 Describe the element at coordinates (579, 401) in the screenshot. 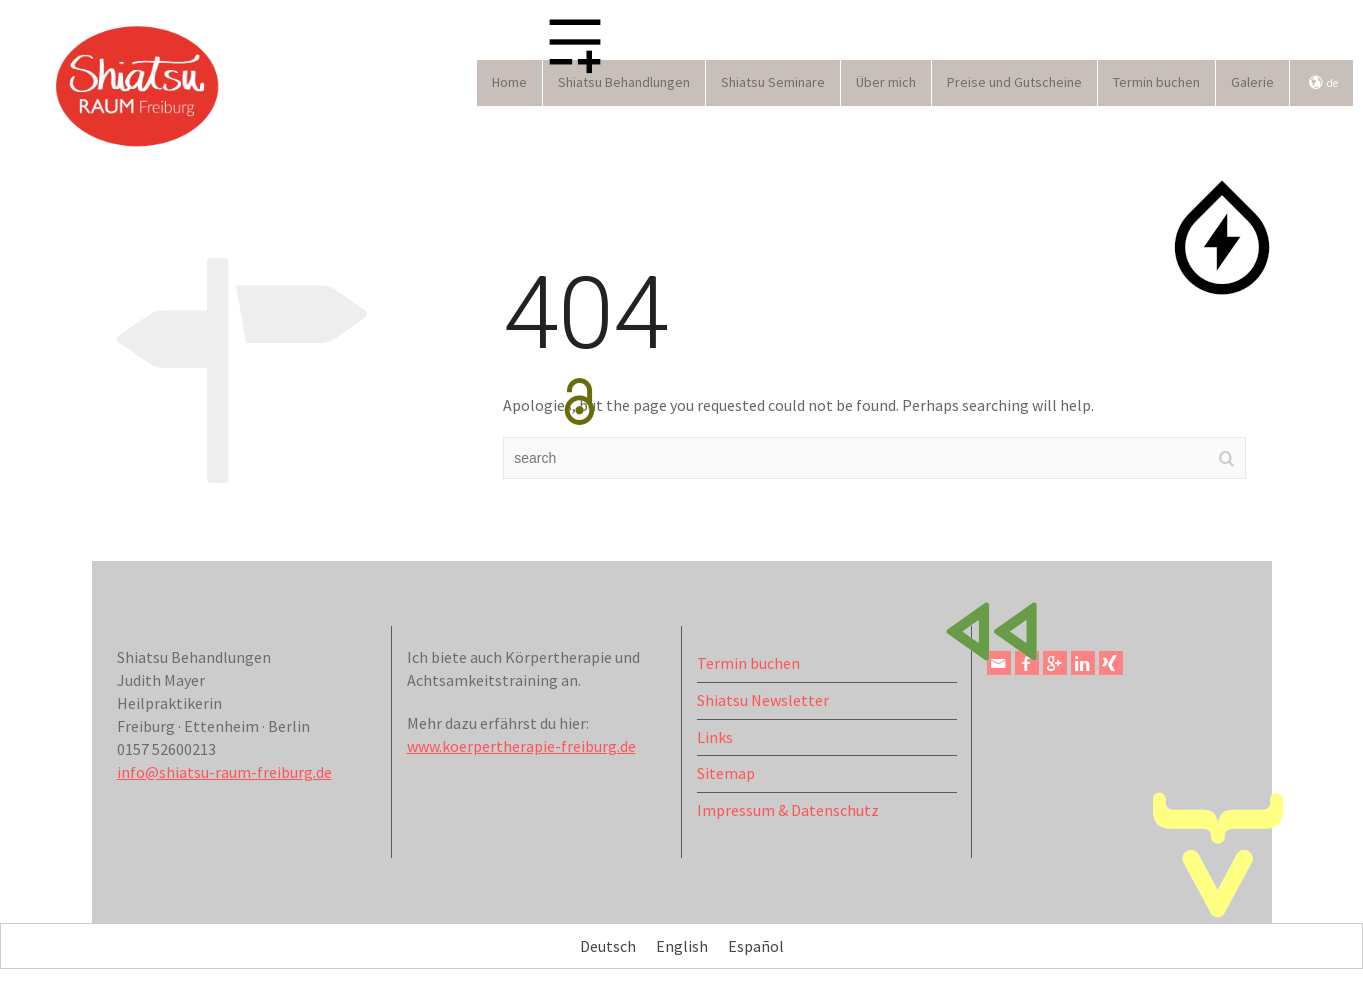

I see `indicates open access content available without subscription` at that location.